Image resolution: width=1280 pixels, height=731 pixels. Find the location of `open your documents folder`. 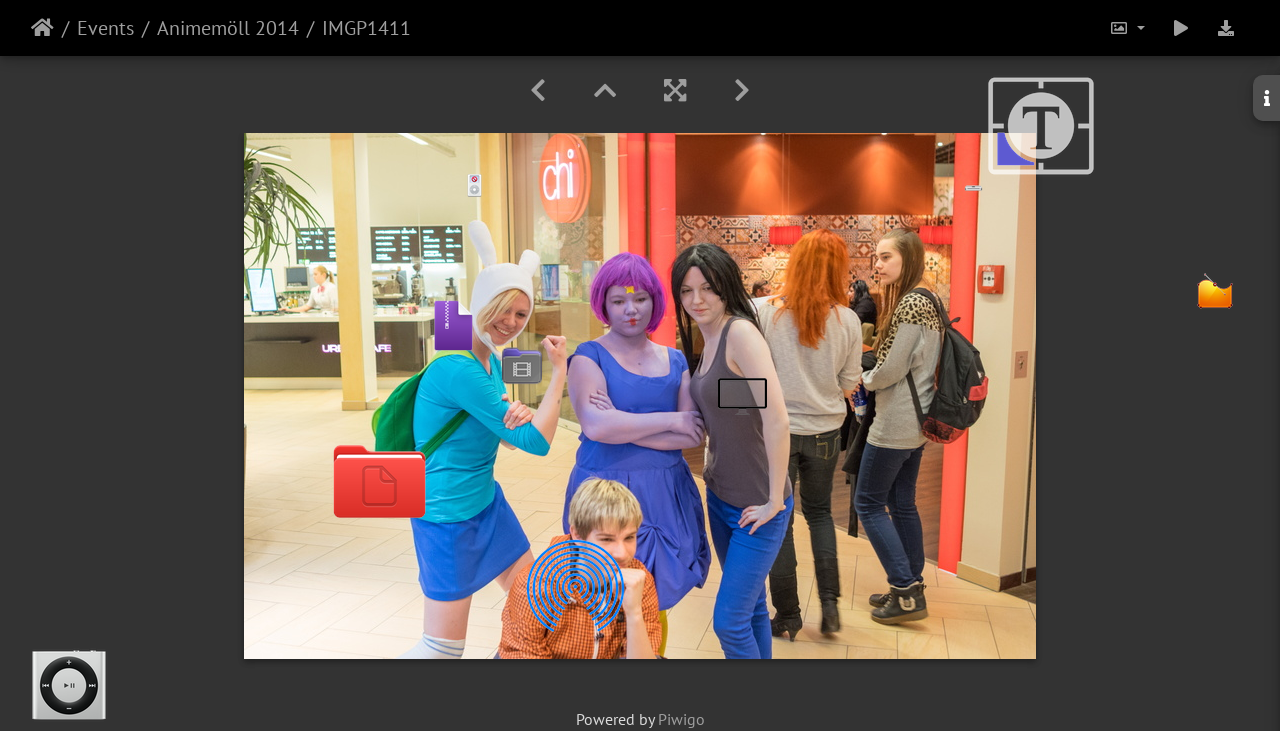

open your documents folder is located at coordinates (379, 481).